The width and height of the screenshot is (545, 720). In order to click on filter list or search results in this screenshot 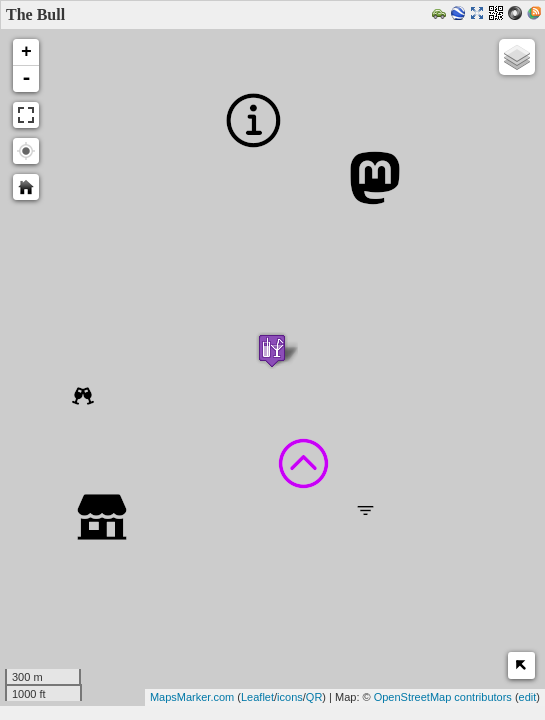, I will do `click(365, 510)`.